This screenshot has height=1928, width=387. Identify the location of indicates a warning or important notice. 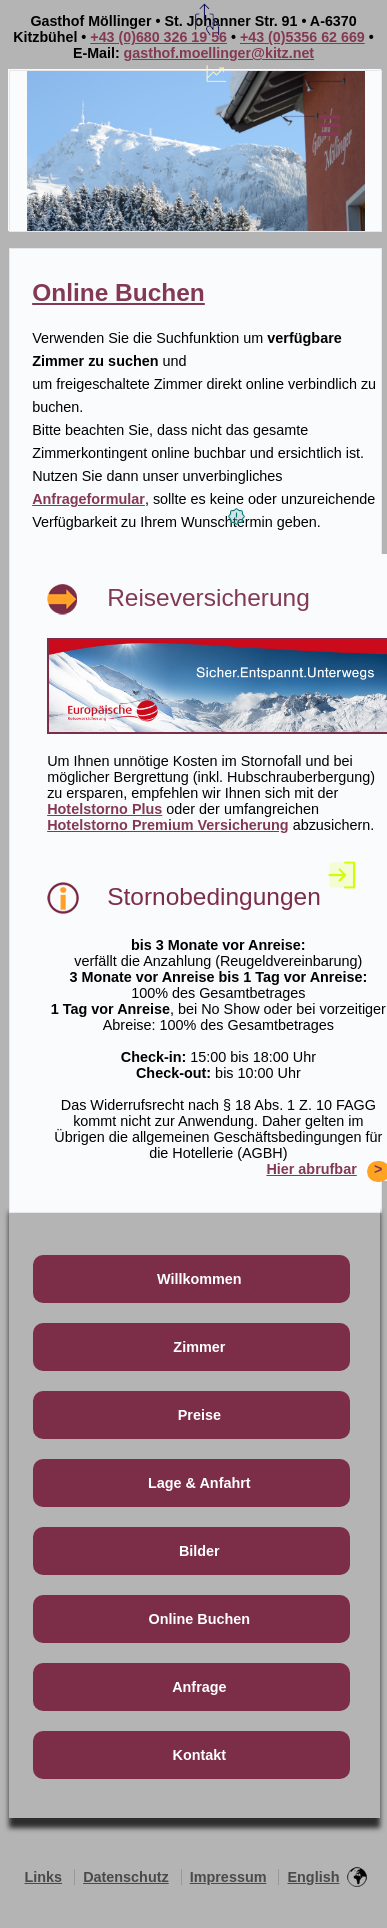
(236, 516).